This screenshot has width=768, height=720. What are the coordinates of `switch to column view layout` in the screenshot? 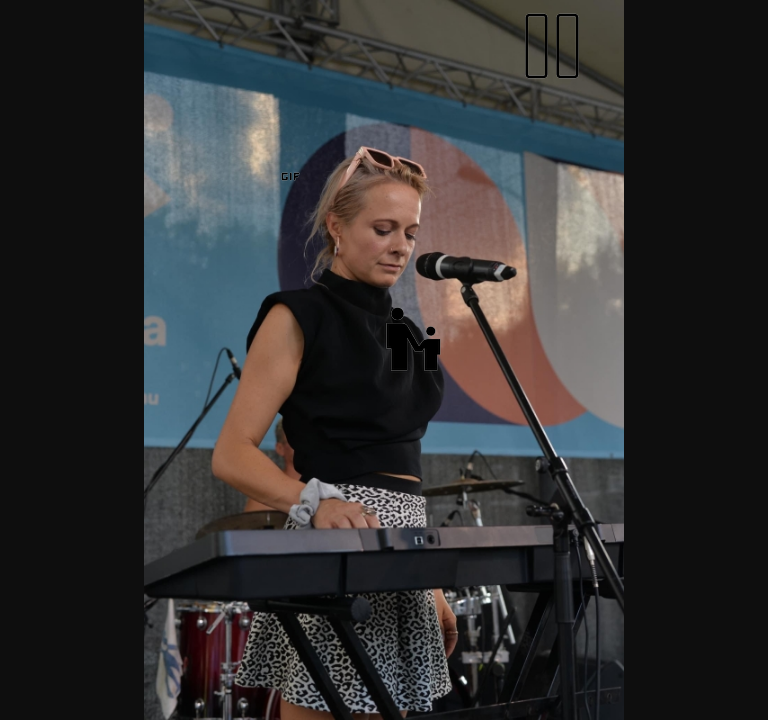 It's located at (552, 46).